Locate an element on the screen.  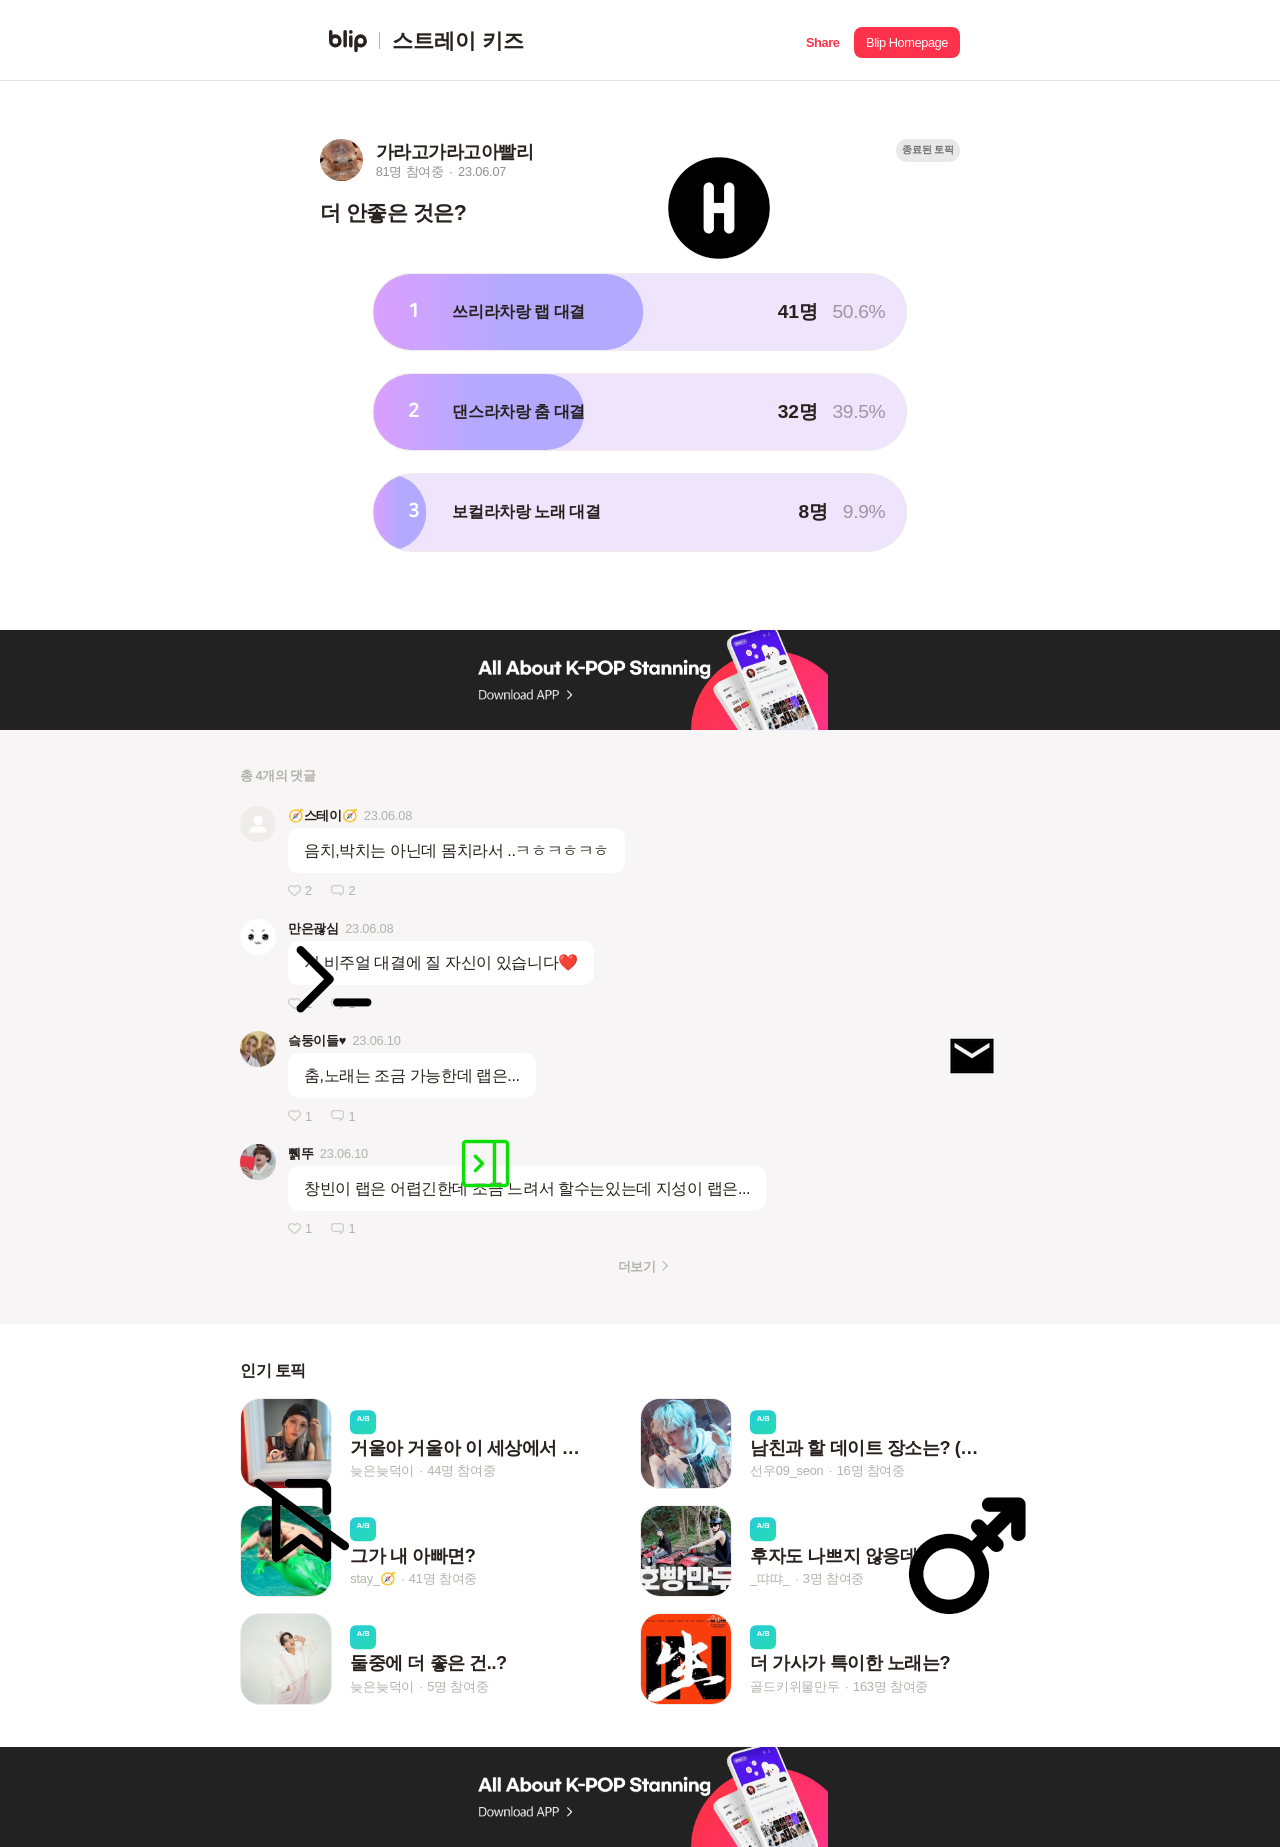
find nearby hospitals or medical facilities is located at coordinates (719, 208).